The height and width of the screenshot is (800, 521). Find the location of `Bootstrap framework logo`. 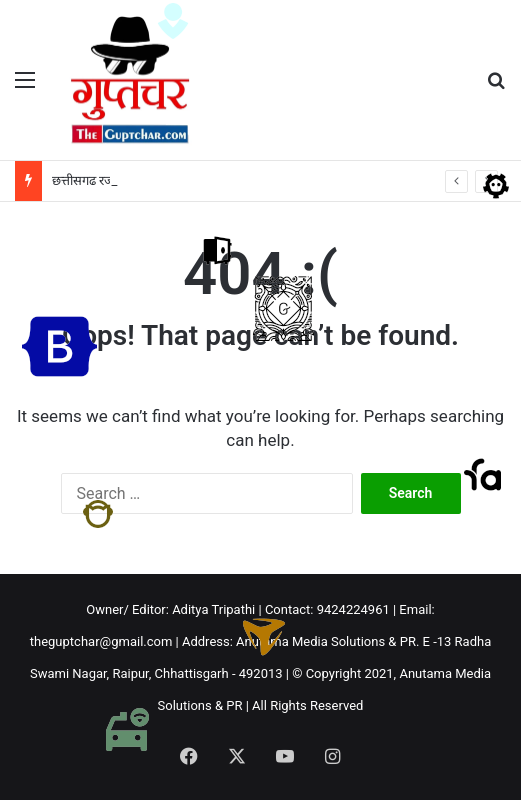

Bootstrap framework logo is located at coordinates (59, 346).